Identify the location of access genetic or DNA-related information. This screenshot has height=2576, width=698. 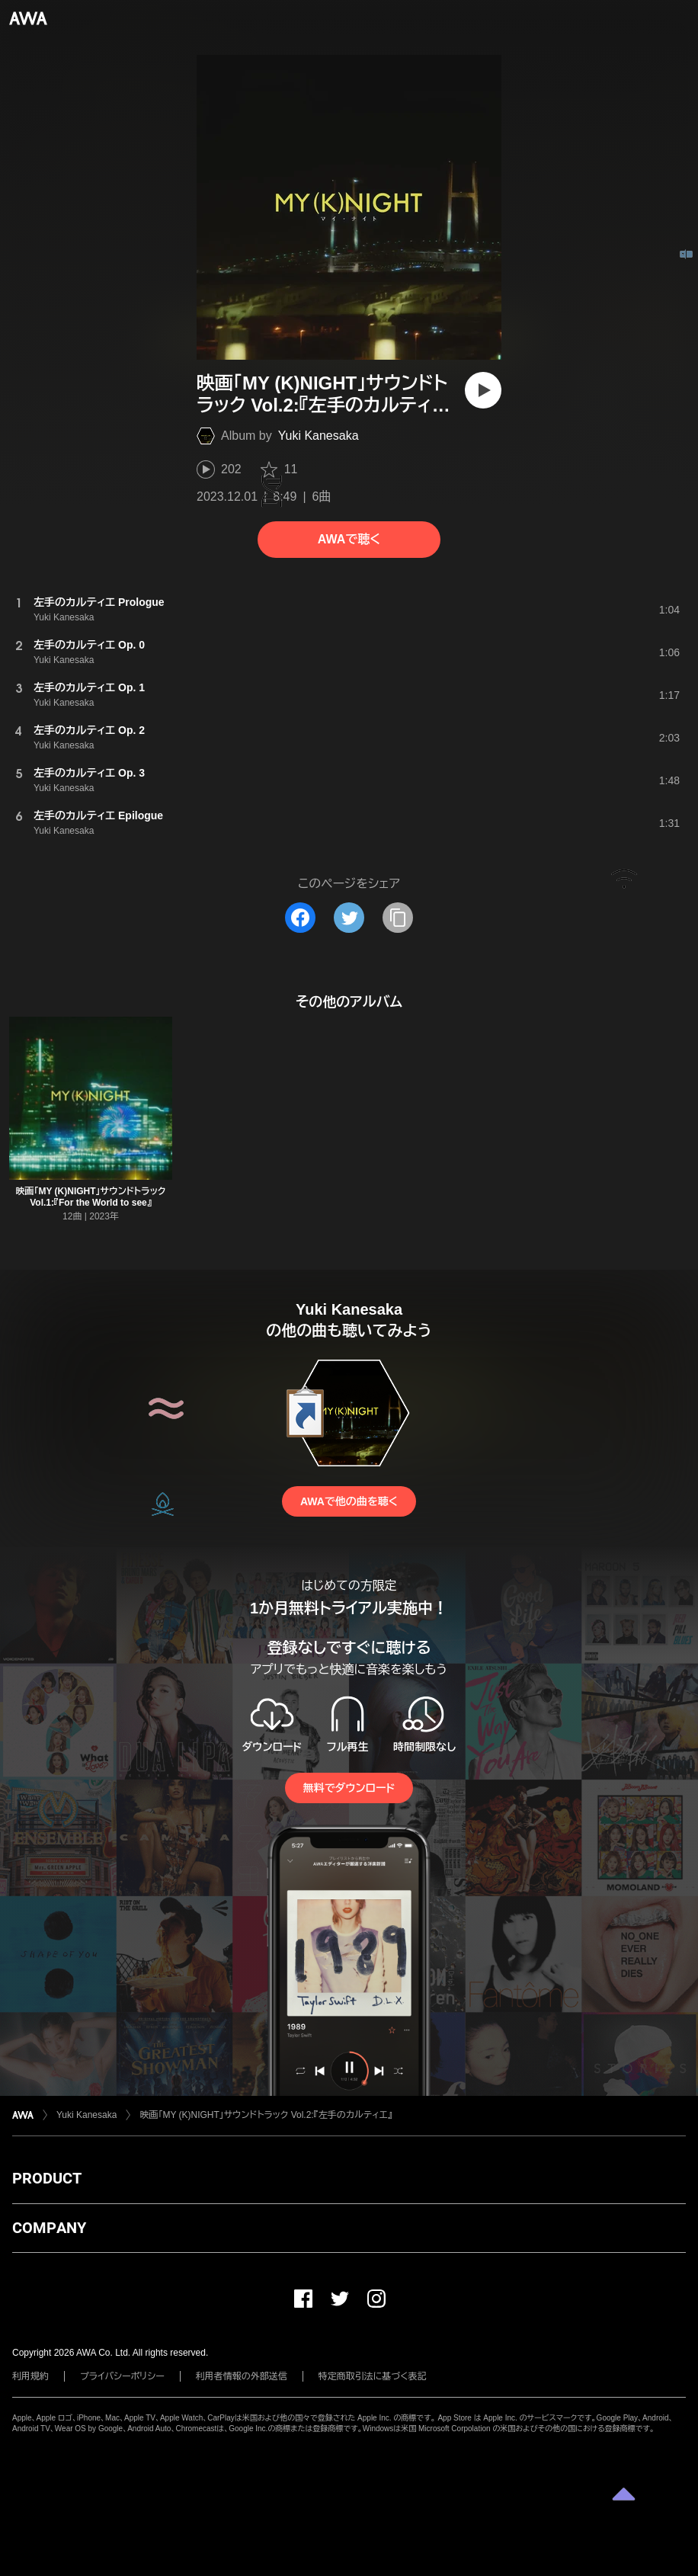
(271, 491).